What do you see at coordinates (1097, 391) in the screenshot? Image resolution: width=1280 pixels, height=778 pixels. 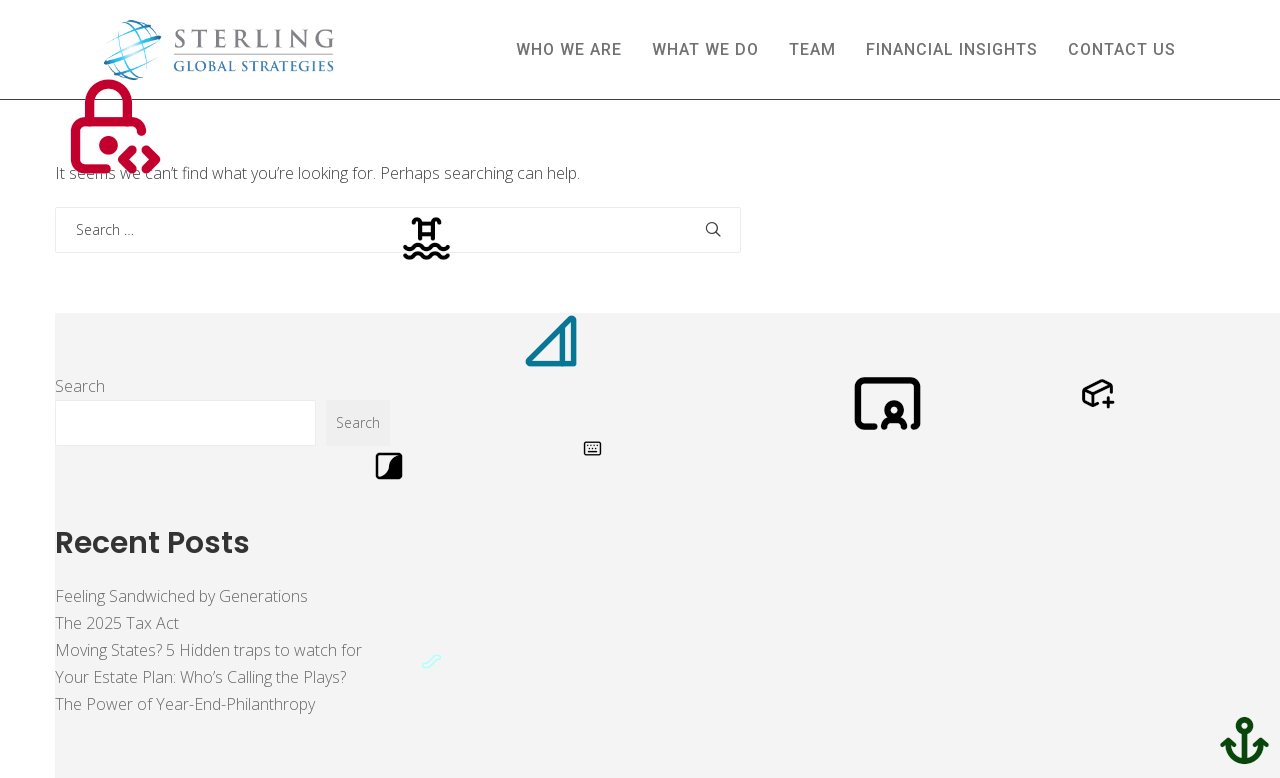 I see `add a new 3D object or shape` at bounding box center [1097, 391].